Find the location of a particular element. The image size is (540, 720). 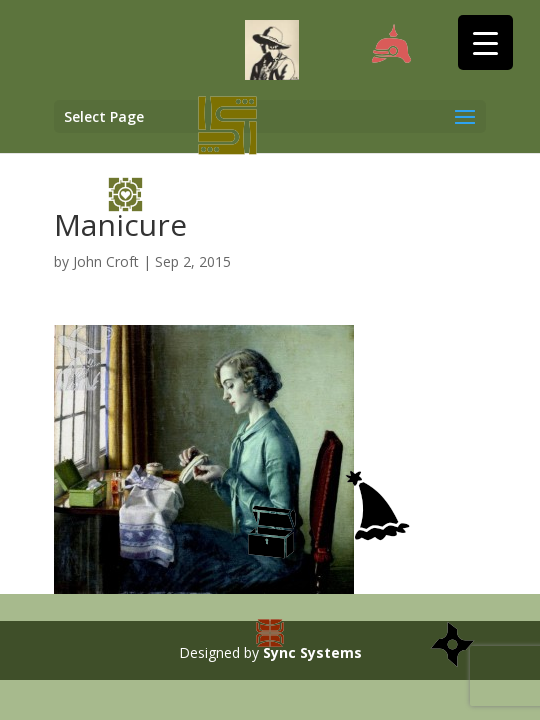

holiday or christmas-themed content is located at coordinates (377, 505).